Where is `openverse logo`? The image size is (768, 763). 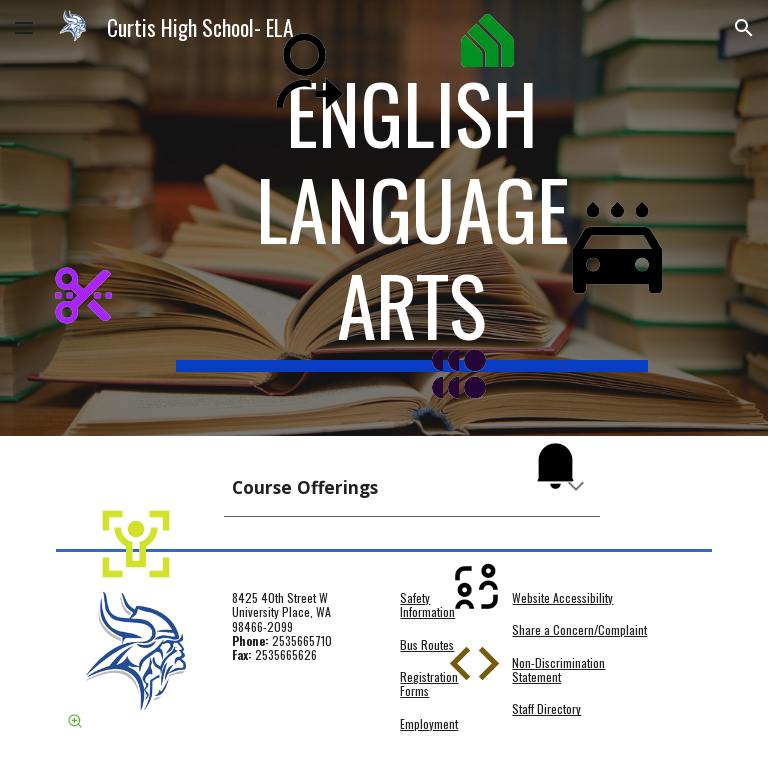
openverse logo is located at coordinates (459, 374).